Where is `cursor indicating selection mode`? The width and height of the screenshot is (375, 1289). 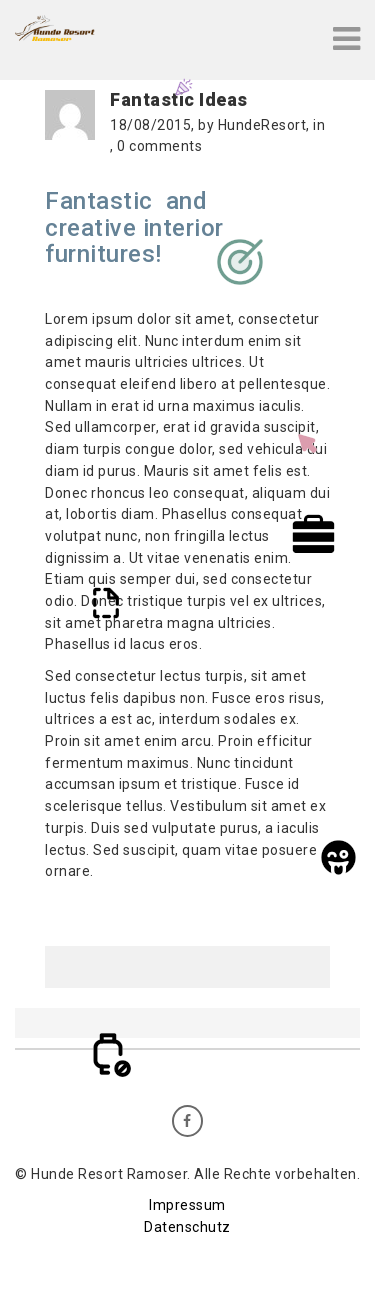 cursor indicating selection mode is located at coordinates (307, 443).